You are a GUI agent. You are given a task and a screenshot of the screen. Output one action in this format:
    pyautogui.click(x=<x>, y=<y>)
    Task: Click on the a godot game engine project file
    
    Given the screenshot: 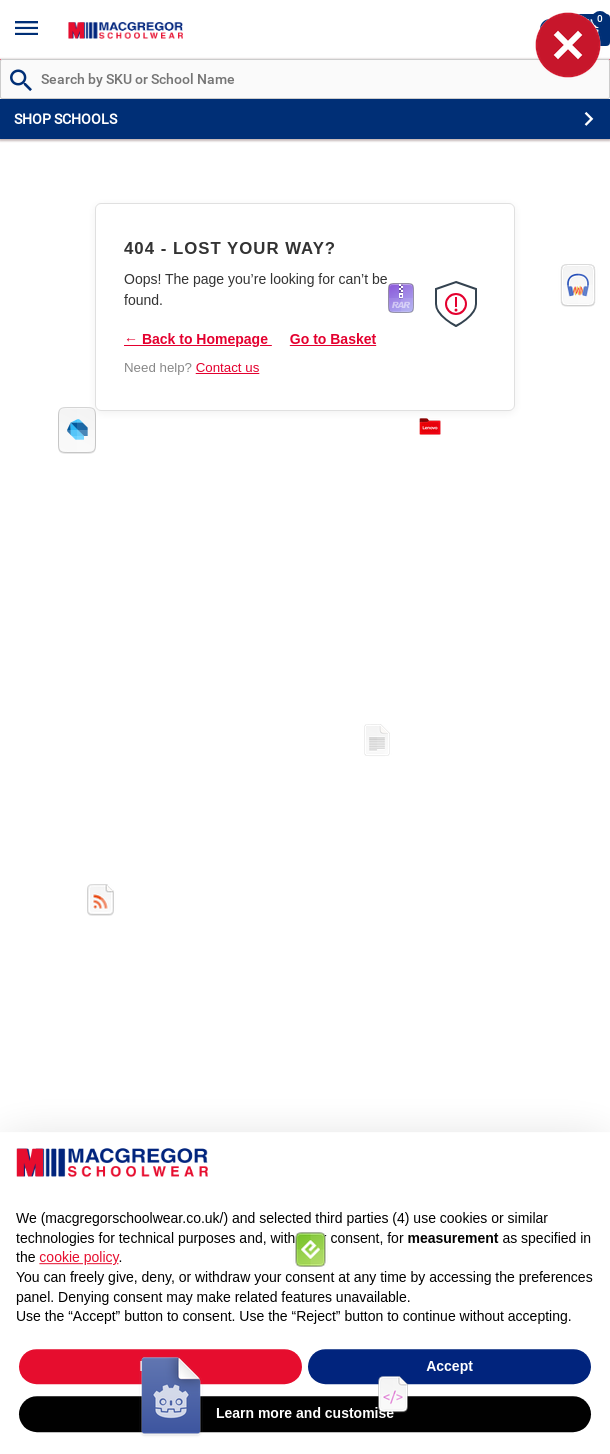 What is the action you would take?
    pyautogui.click(x=171, y=1397)
    